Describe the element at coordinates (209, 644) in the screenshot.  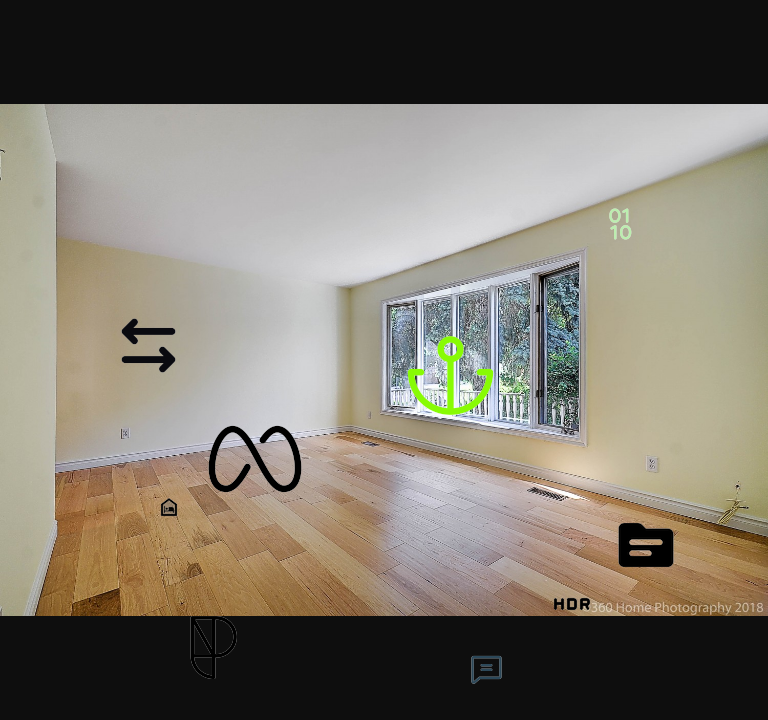
I see `phosphor icons logo` at that location.